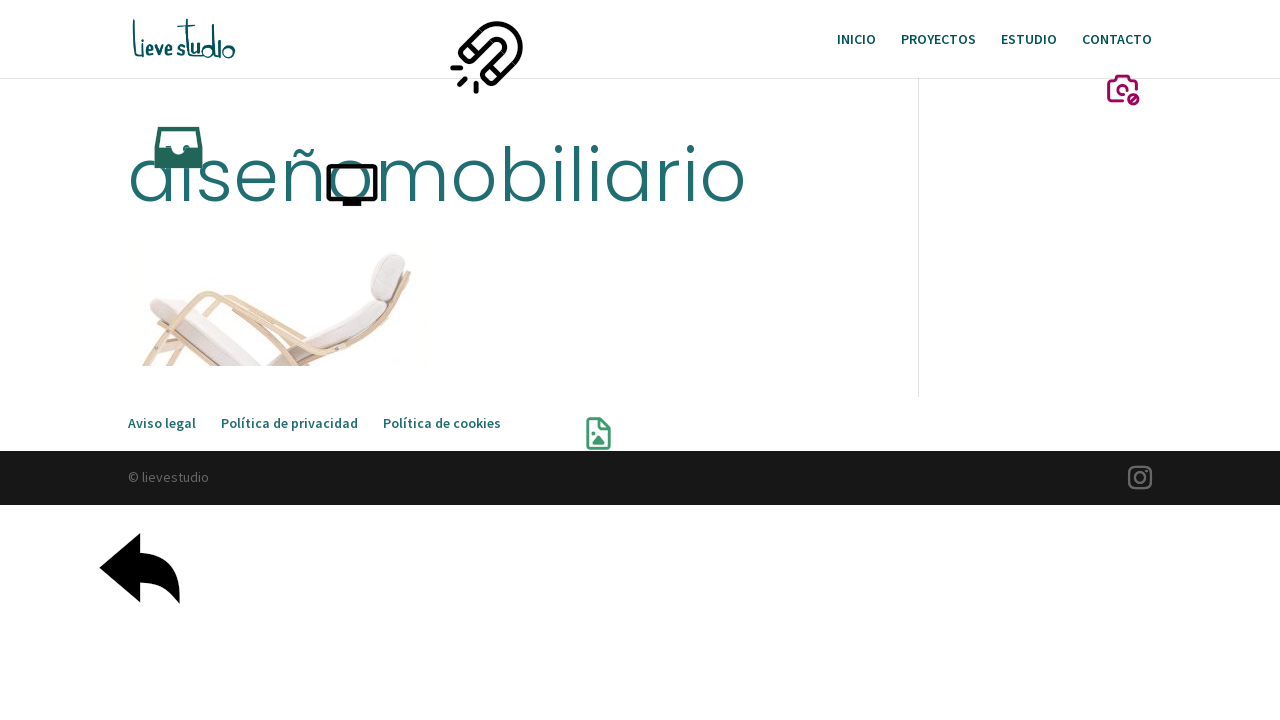 This screenshot has width=1280, height=720. I want to click on cancel photo capture, so click(1122, 88).